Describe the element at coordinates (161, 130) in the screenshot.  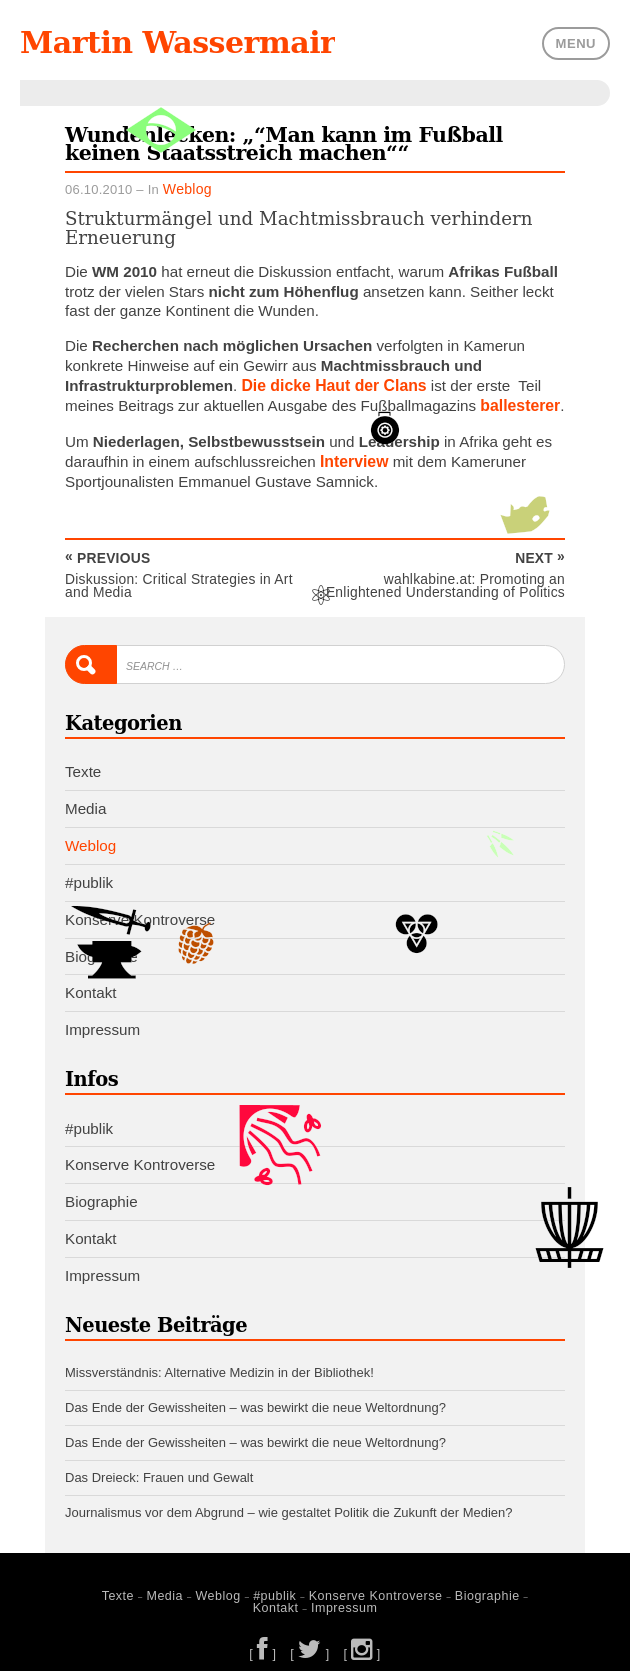
I see `select brazilian portuguese language` at that location.